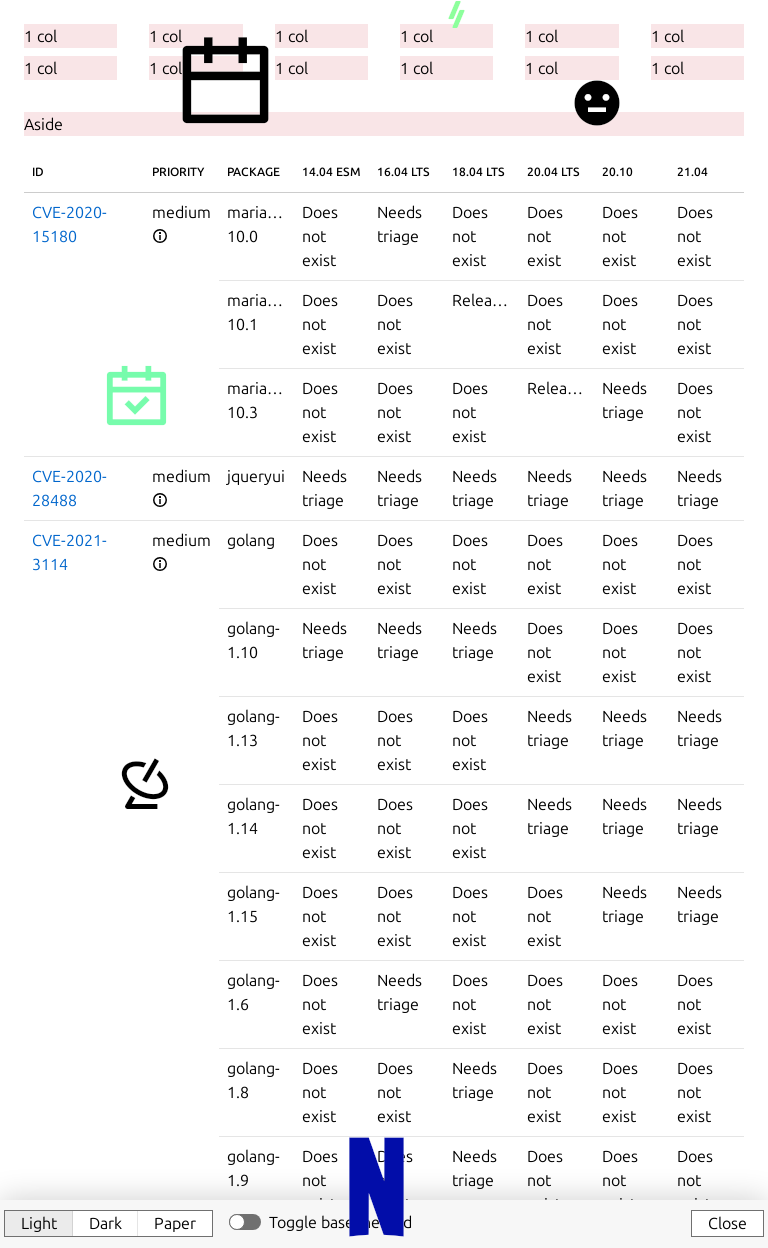 The width and height of the screenshot is (768, 1248). Describe the element at coordinates (456, 14) in the screenshot. I see `open Winamp media player` at that location.